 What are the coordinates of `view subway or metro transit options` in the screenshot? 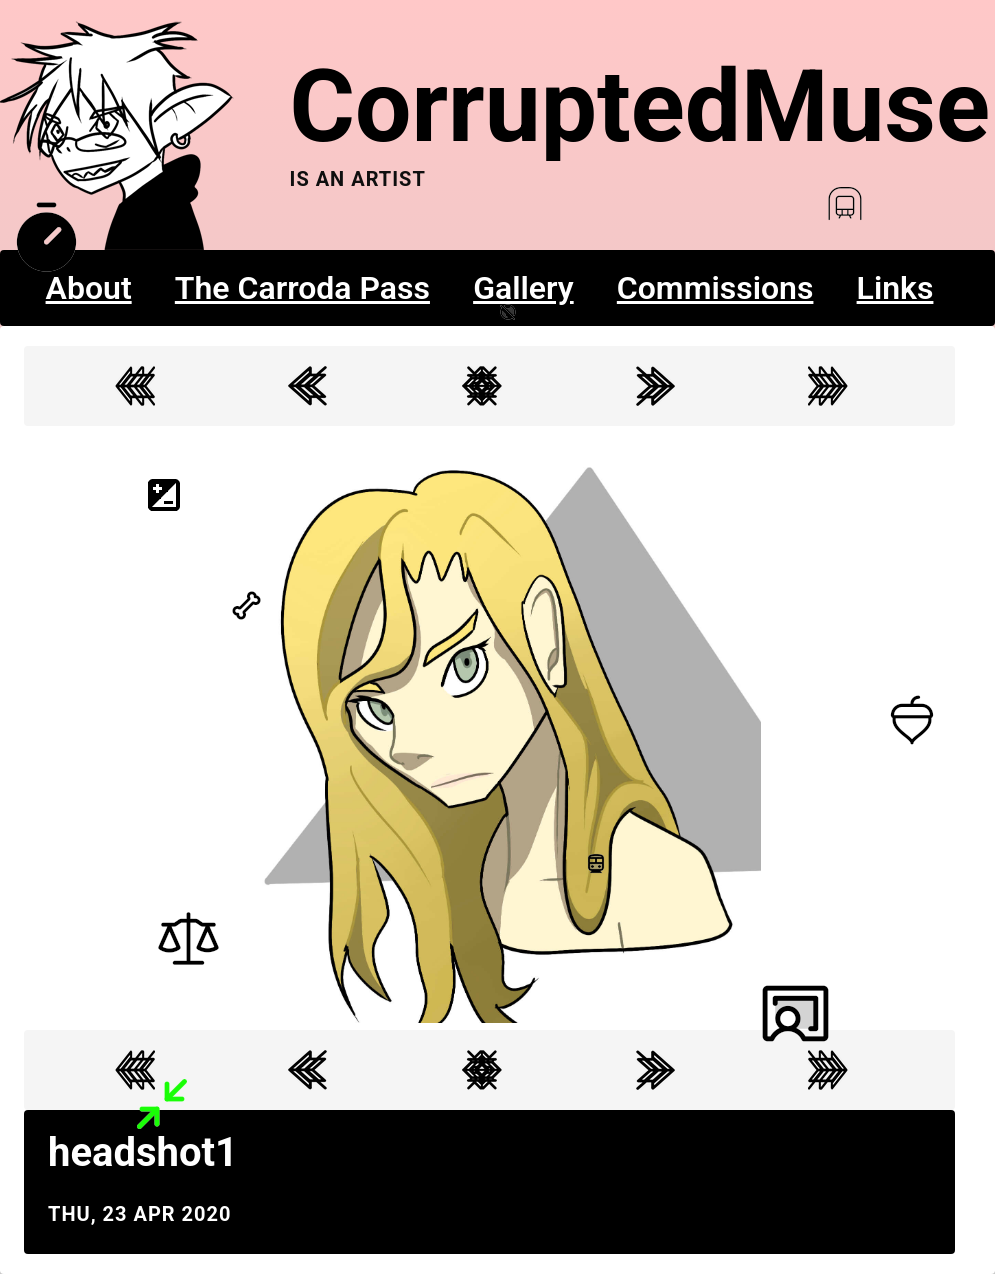 It's located at (845, 205).